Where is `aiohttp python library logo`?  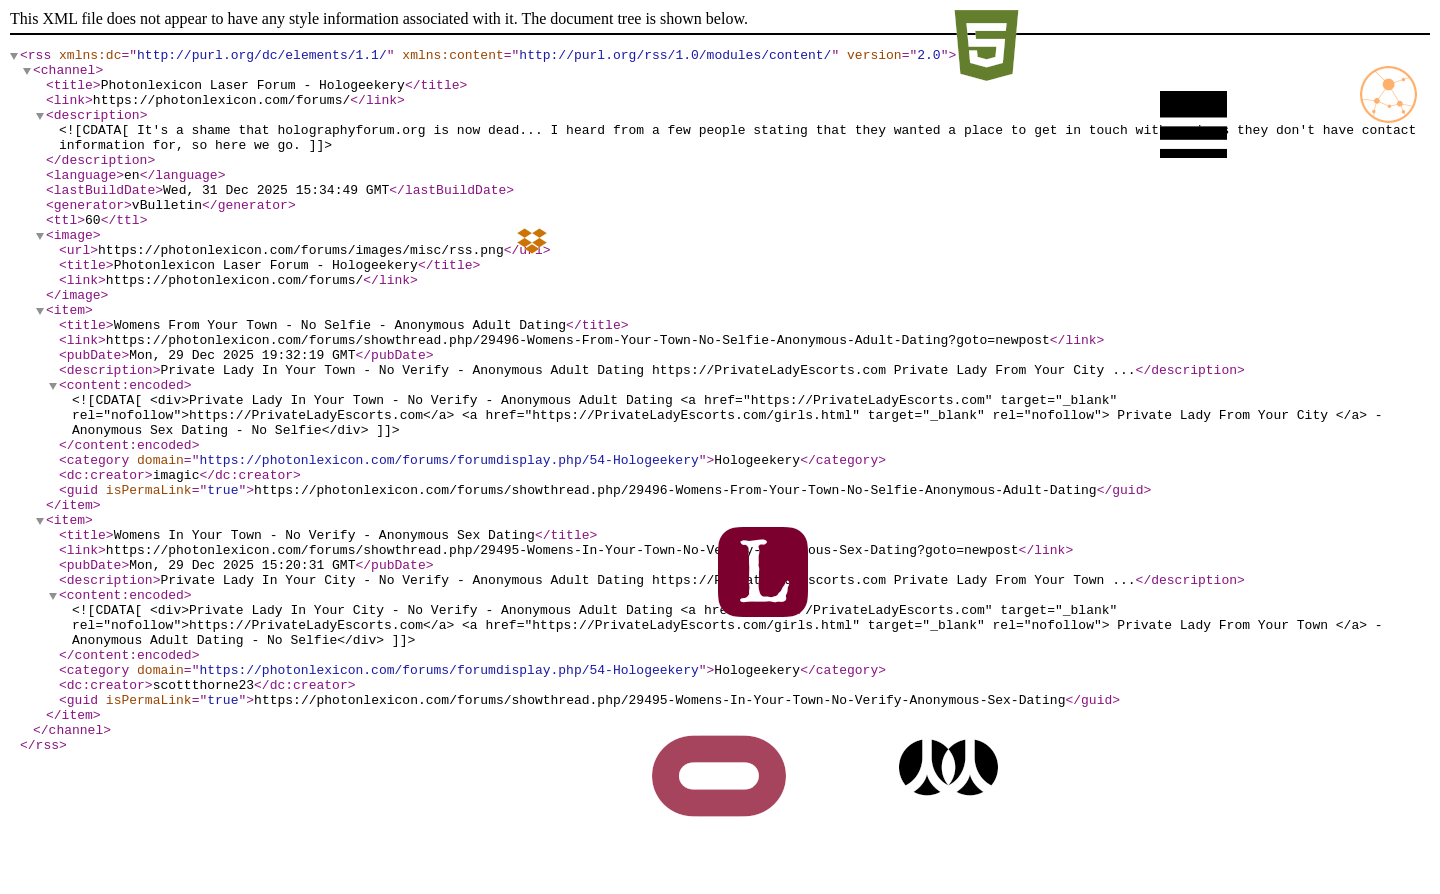
aiohttp python library logo is located at coordinates (1388, 94).